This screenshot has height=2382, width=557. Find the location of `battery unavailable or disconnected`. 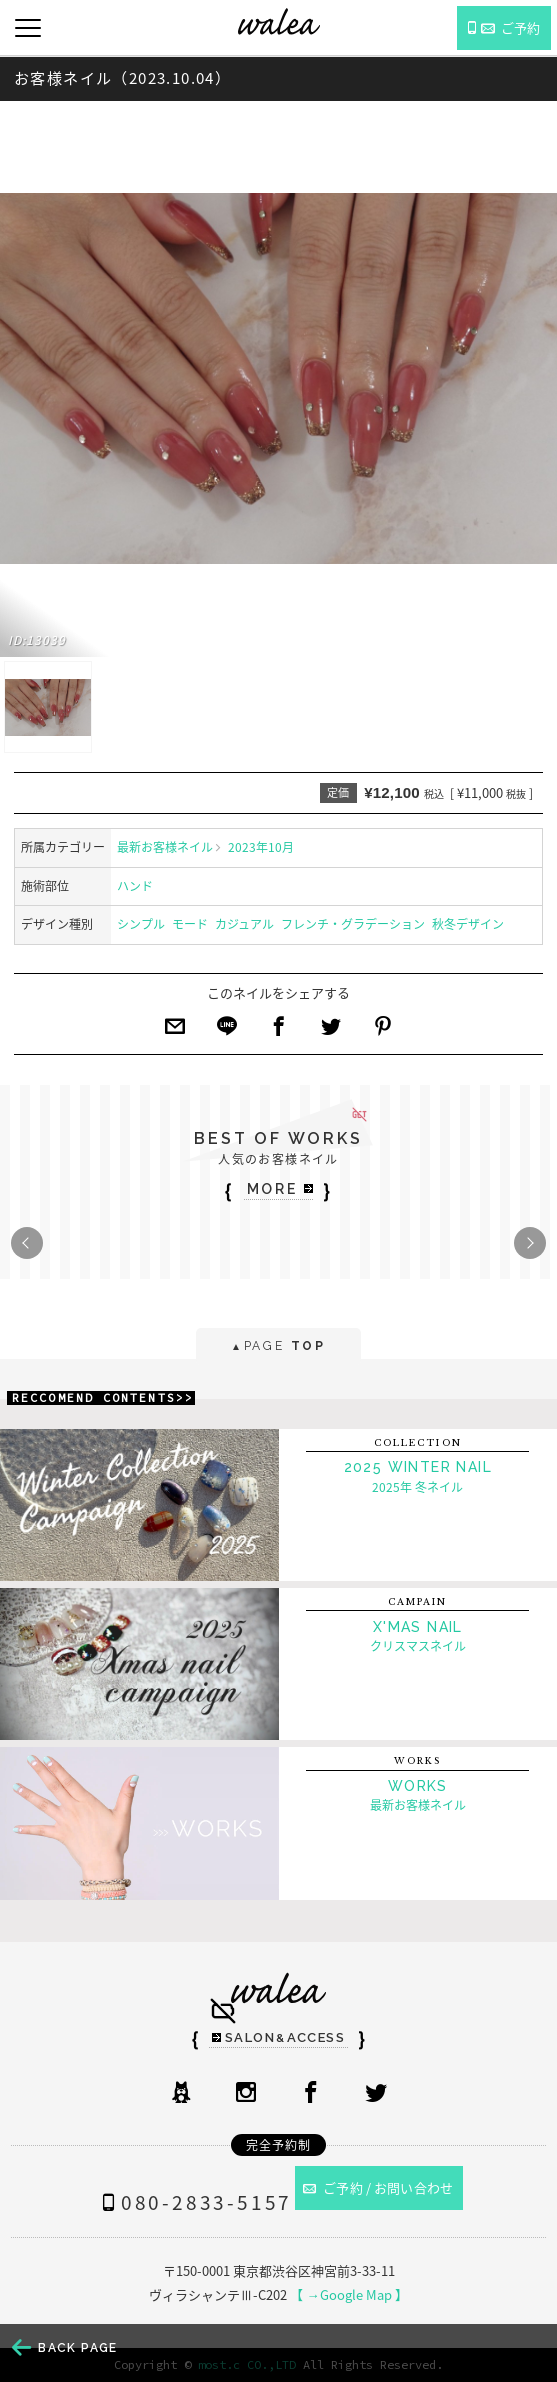

battery unavailable or disconnected is located at coordinates (223, 2011).